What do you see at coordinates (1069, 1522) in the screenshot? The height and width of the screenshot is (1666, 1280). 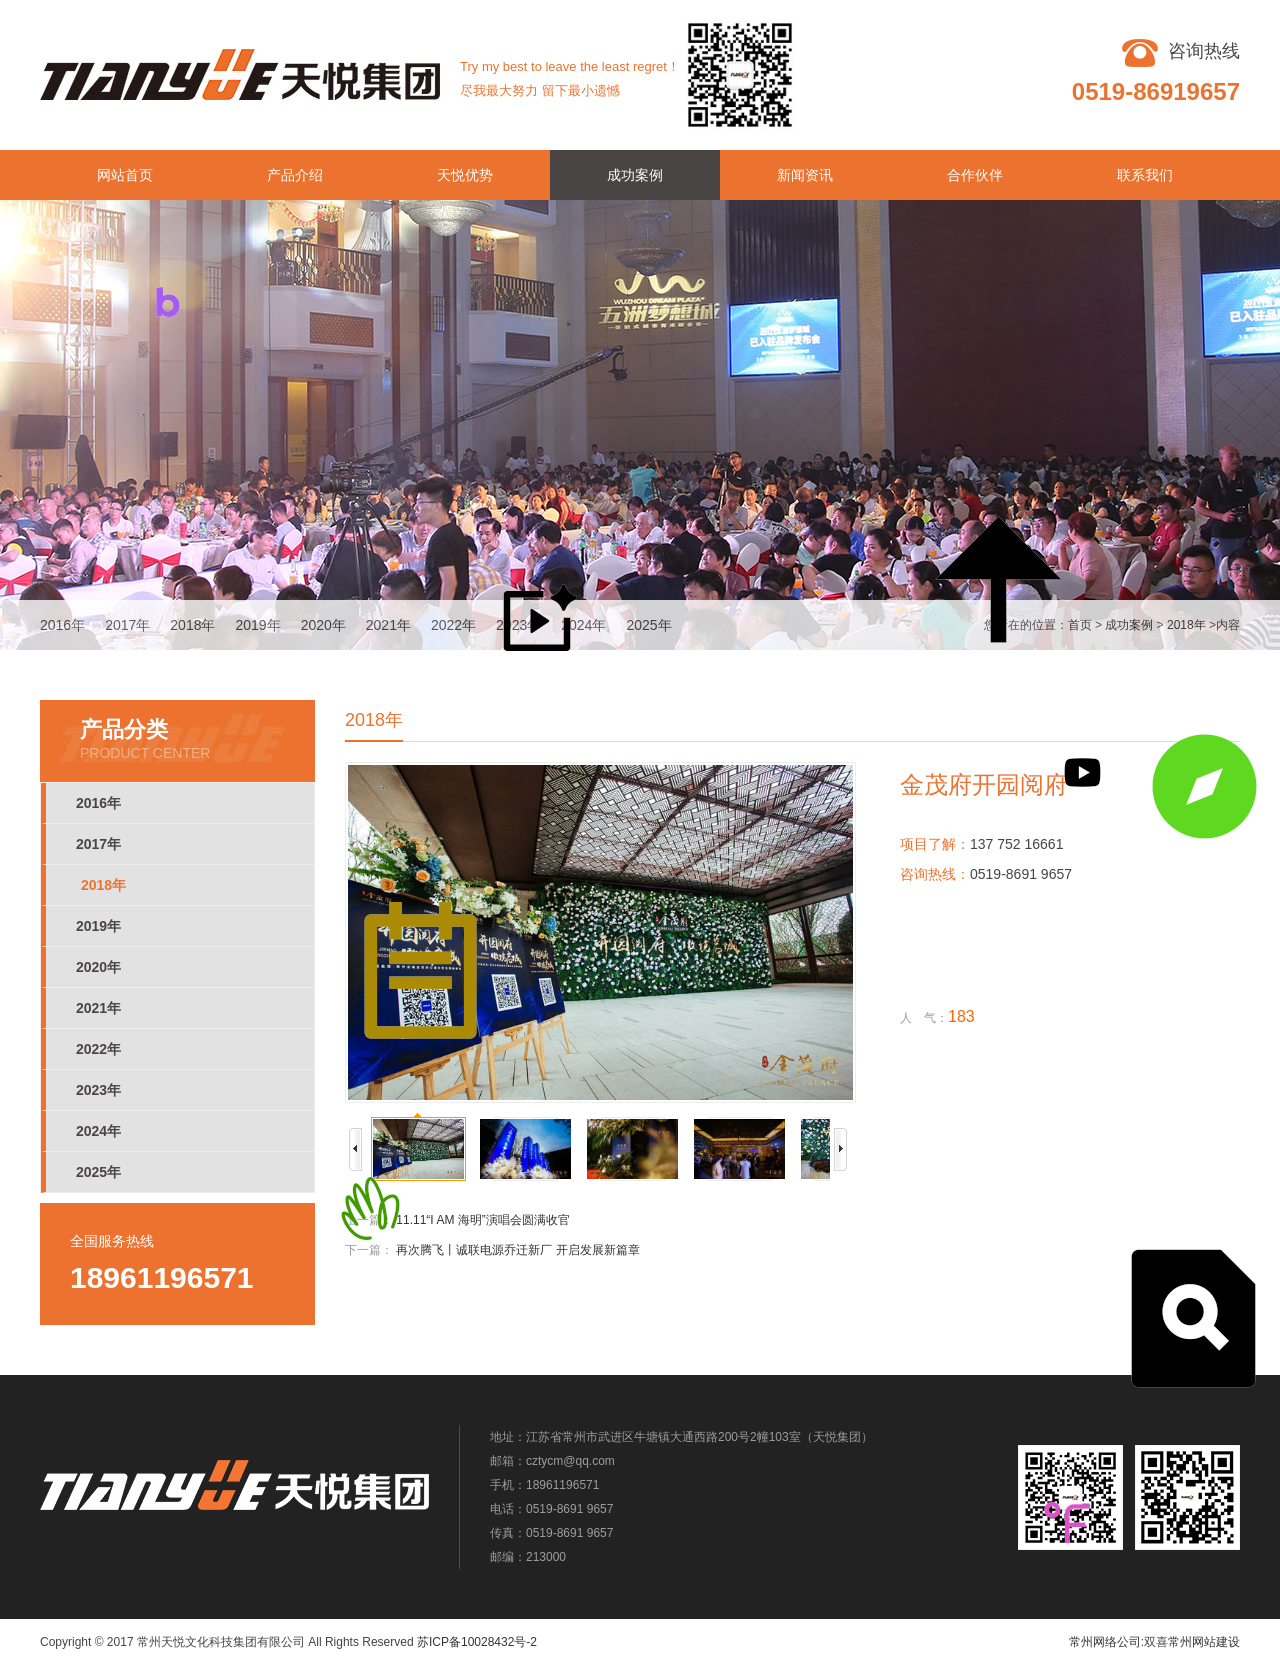 I see `indicates temperature displayed in fahrenheit` at bounding box center [1069, 1522].